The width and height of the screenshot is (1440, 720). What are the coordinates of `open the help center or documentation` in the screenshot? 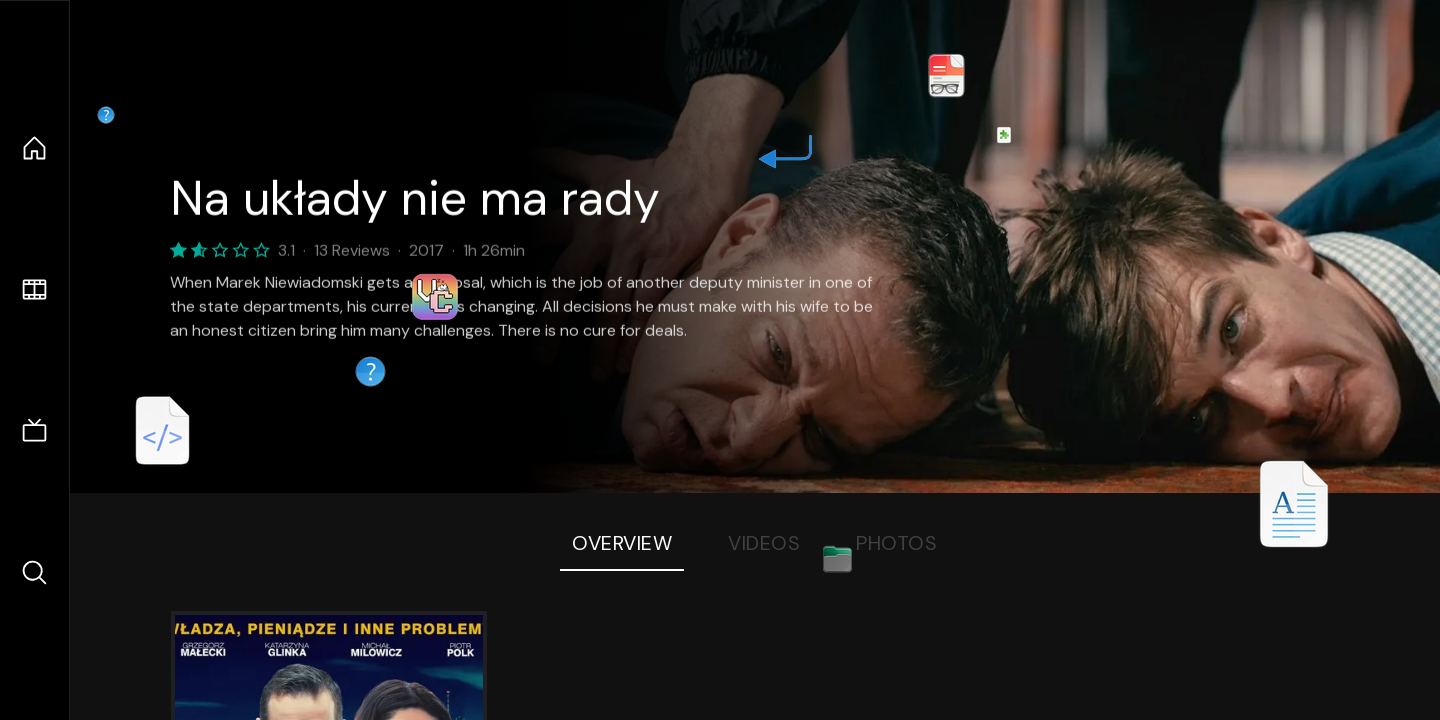 It's located at (370, 371).